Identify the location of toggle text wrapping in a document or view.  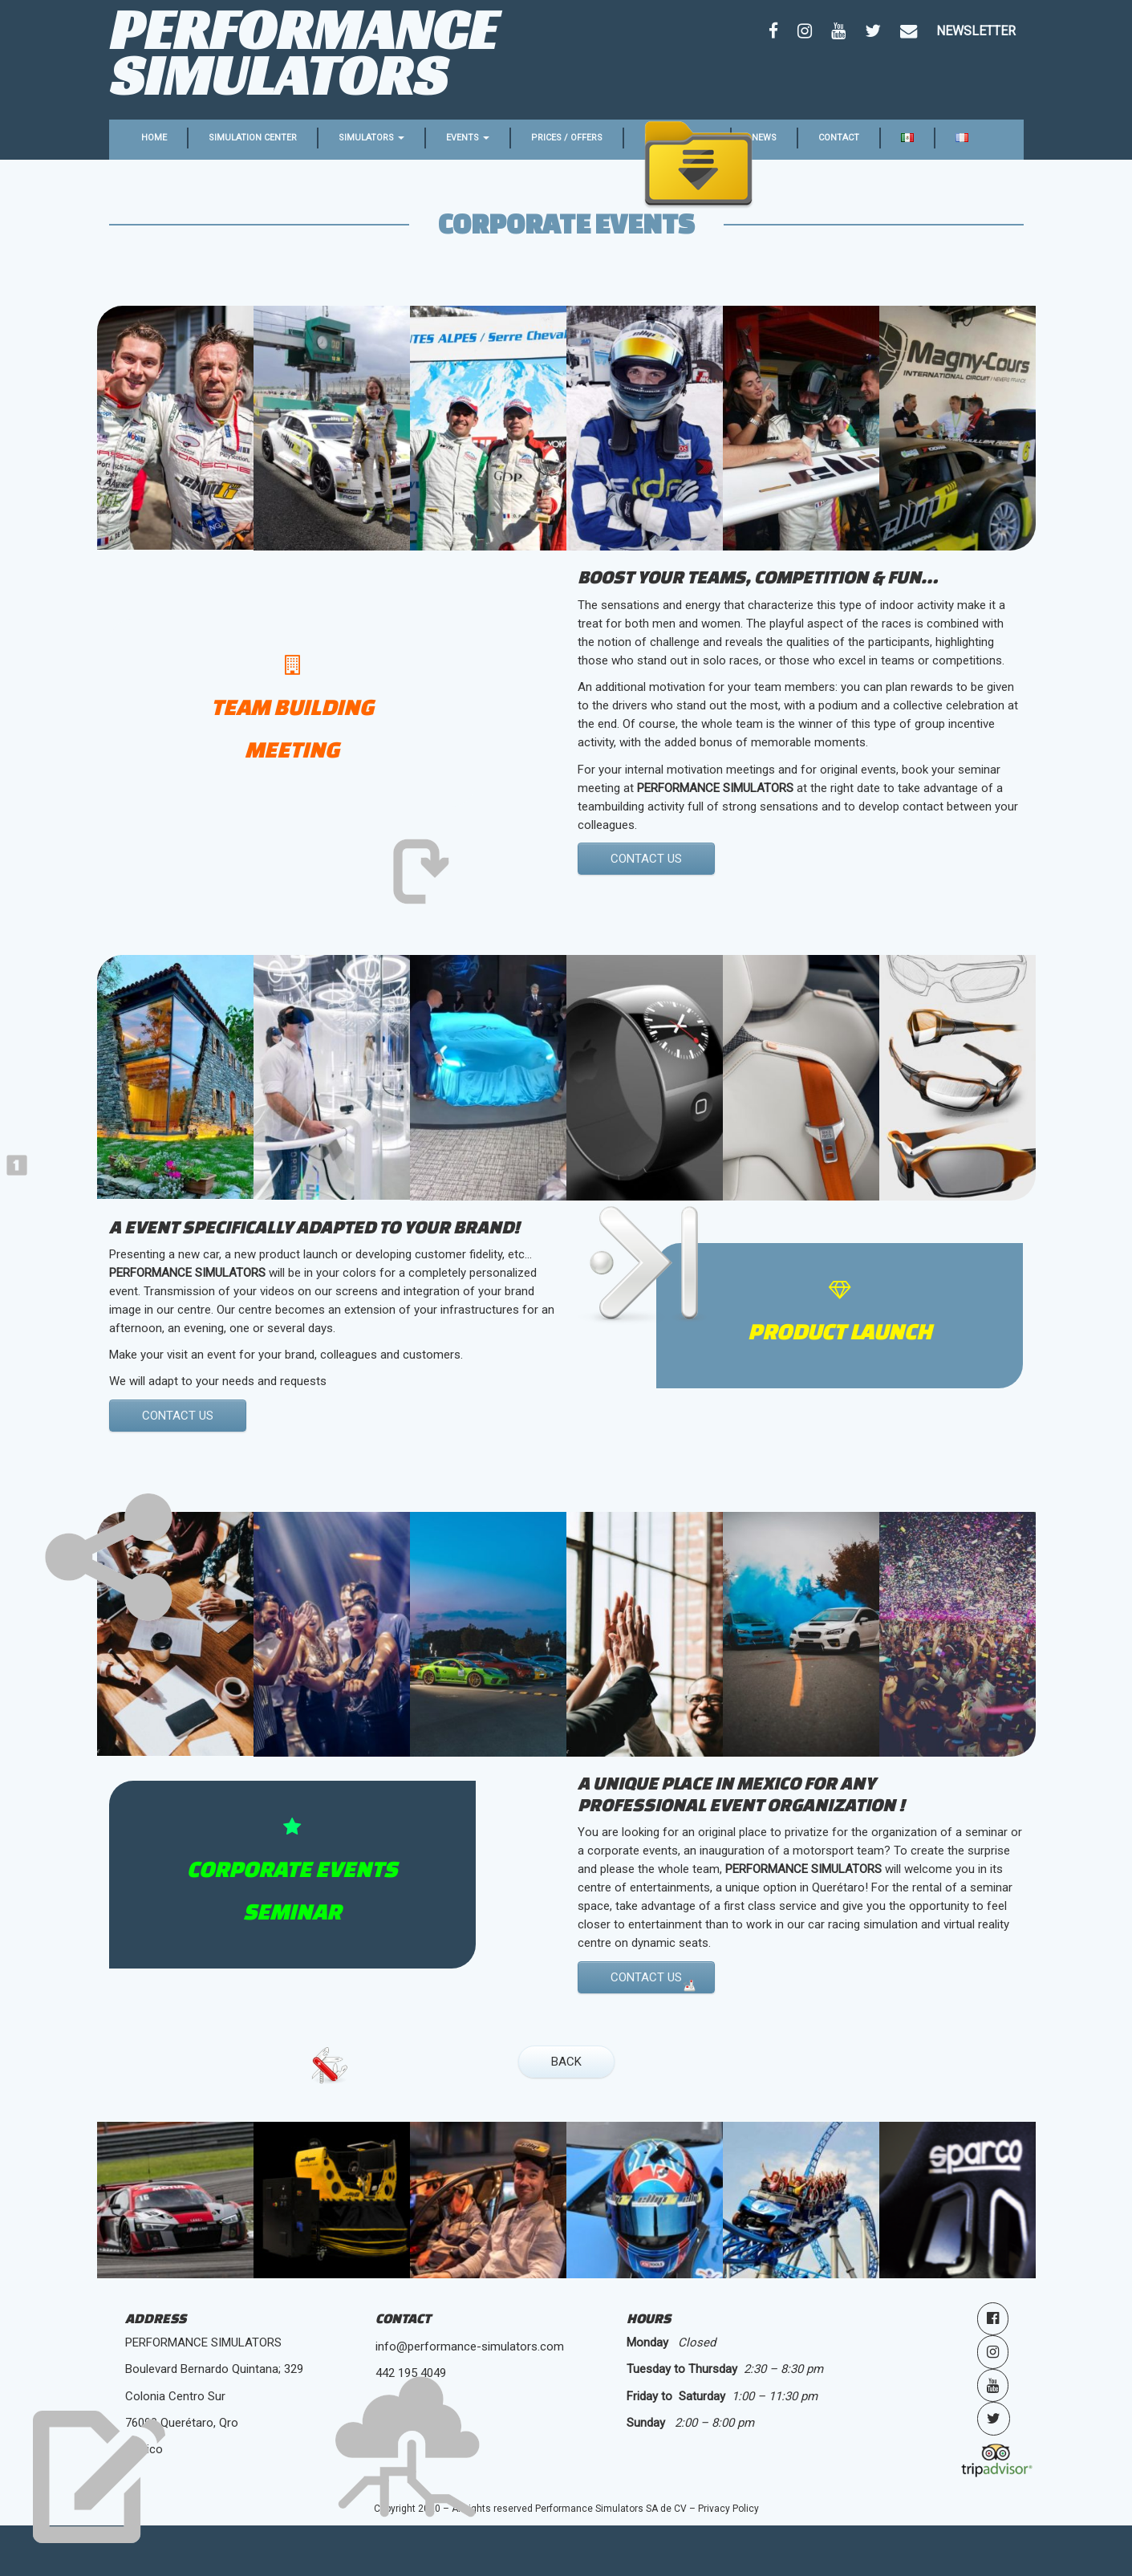
(416, 872).